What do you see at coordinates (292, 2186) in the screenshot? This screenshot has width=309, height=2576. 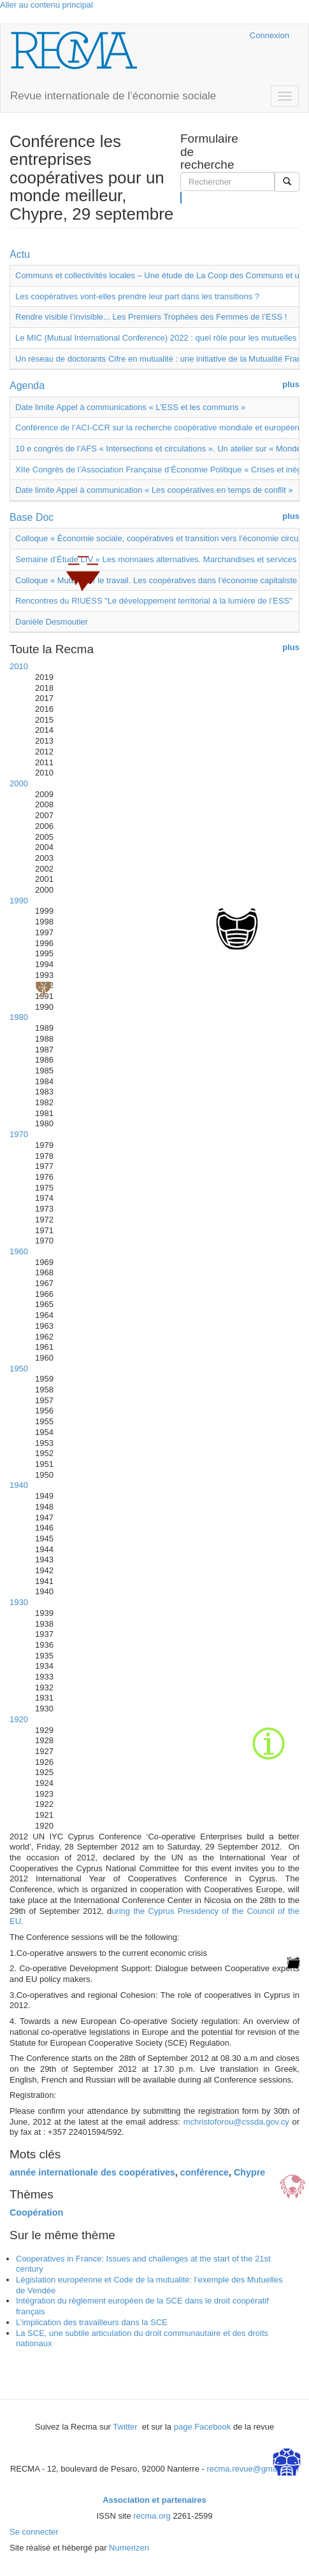 I see `indicates a tick or mite creature in a game context` at bounding box center [292, 2186].